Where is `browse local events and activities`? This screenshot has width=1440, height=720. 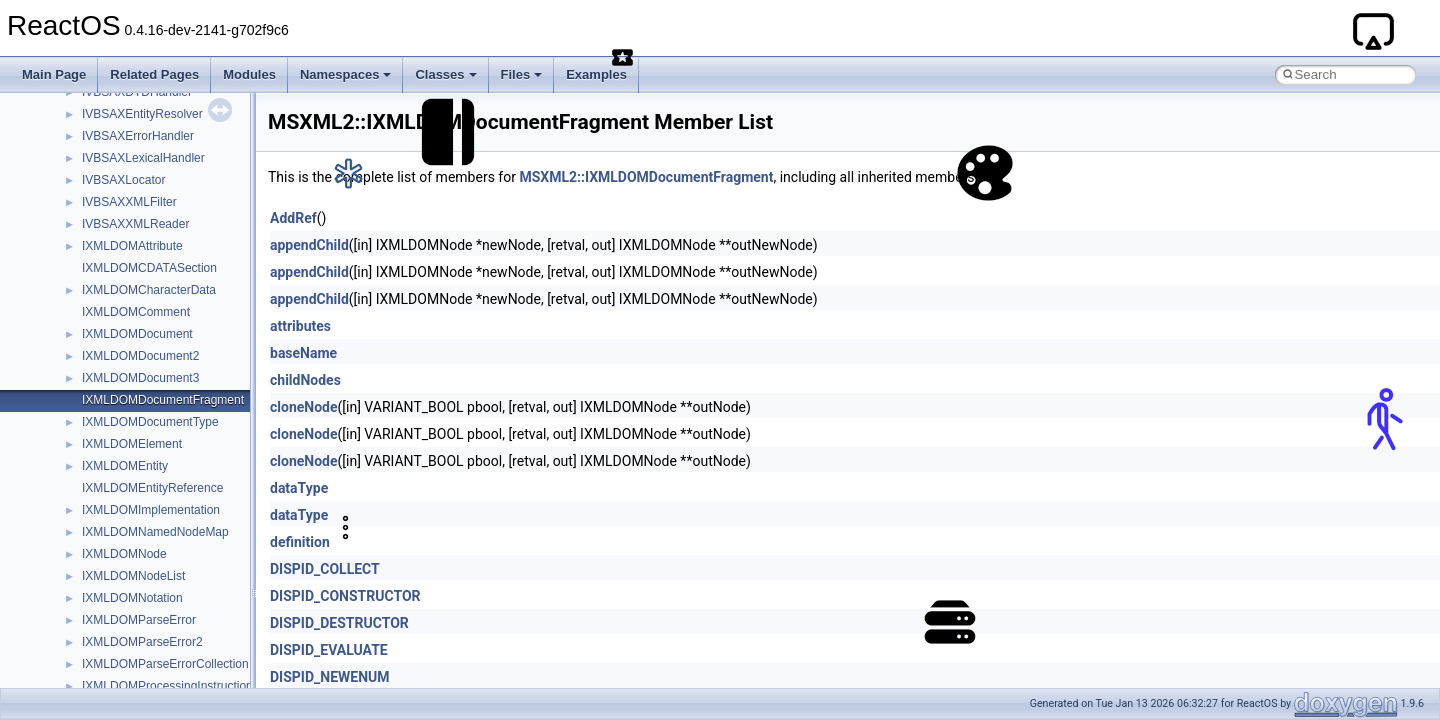 browse local events and activities is located at coordinates (622, 57).